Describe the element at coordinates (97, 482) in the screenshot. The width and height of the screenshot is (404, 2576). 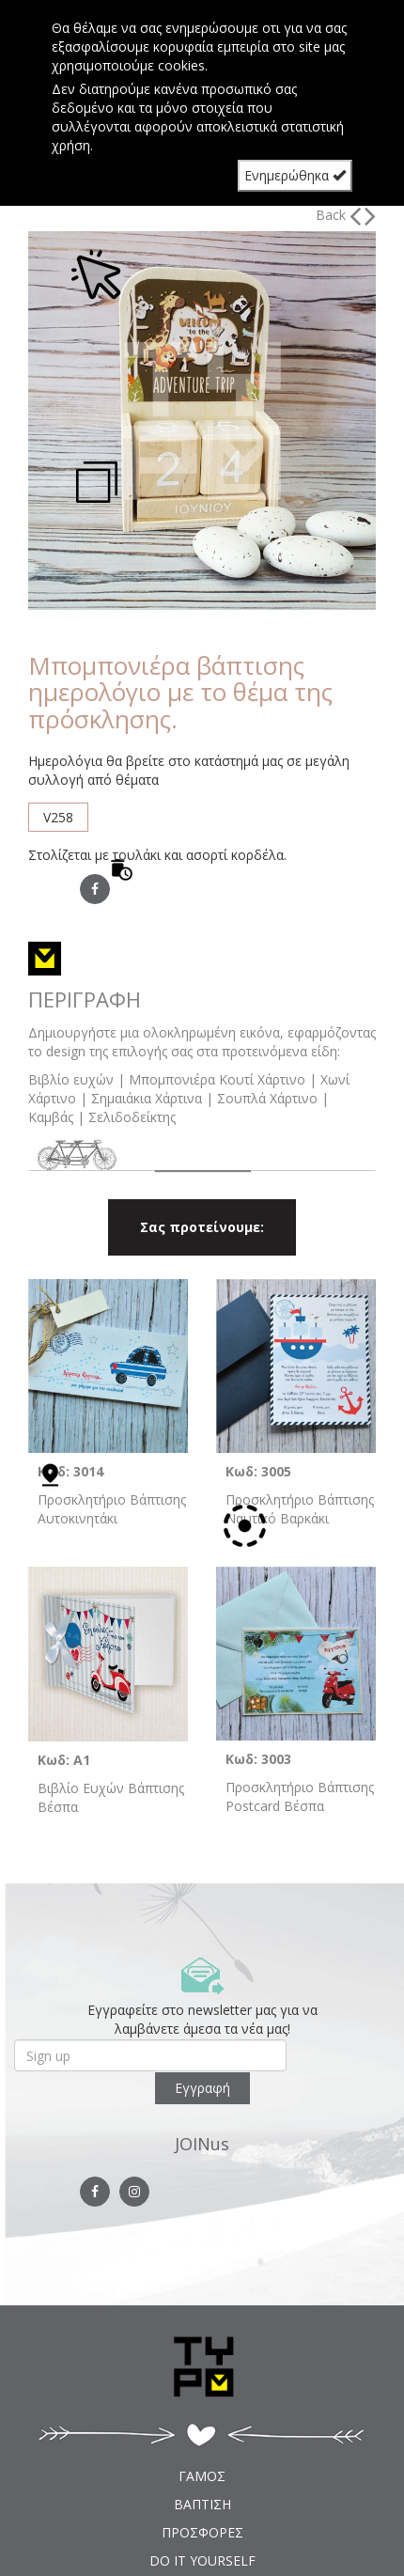
I see `copy to clipboard` at that location.